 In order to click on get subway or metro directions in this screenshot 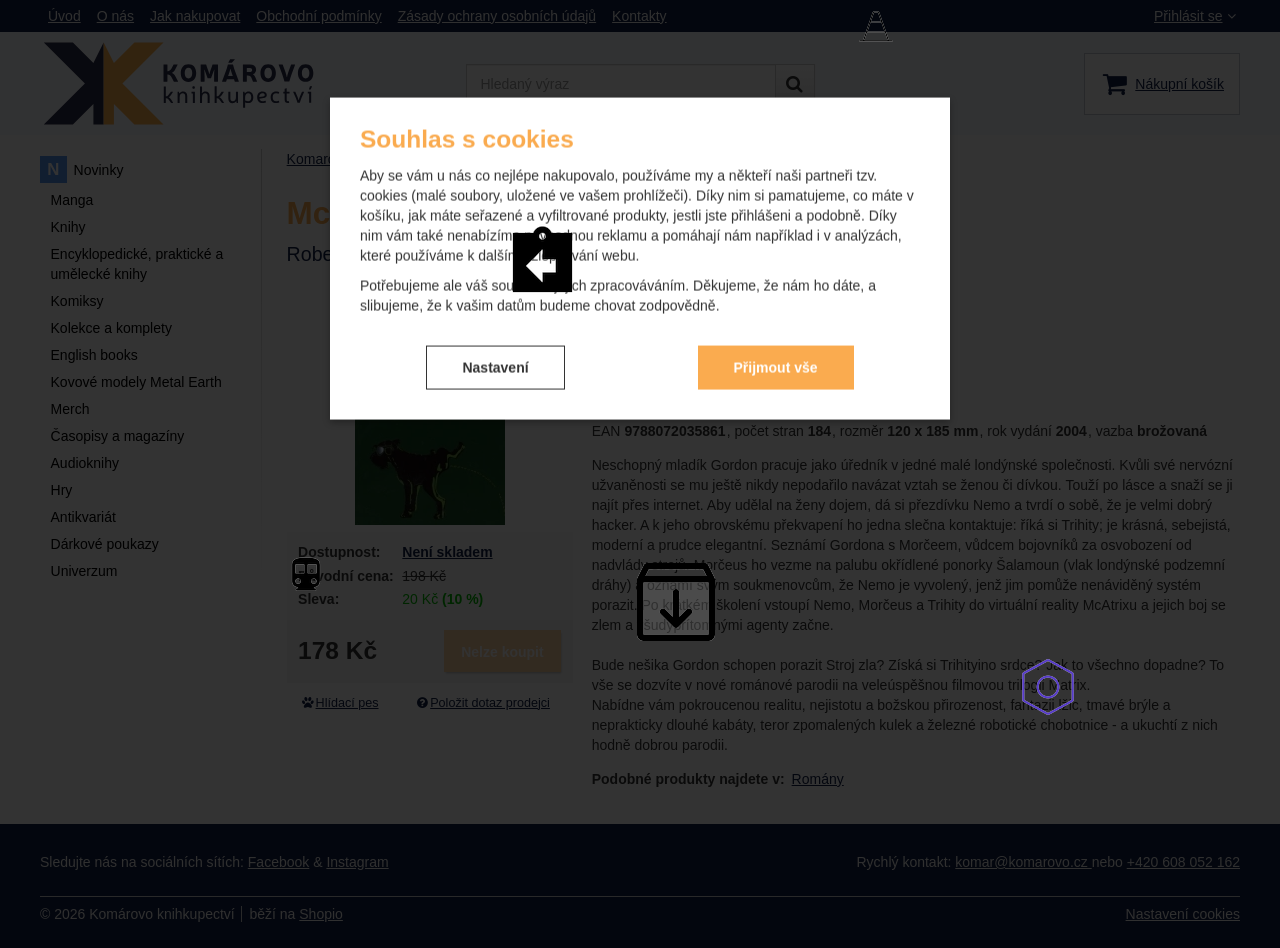, I will do `click(306, 575)`.